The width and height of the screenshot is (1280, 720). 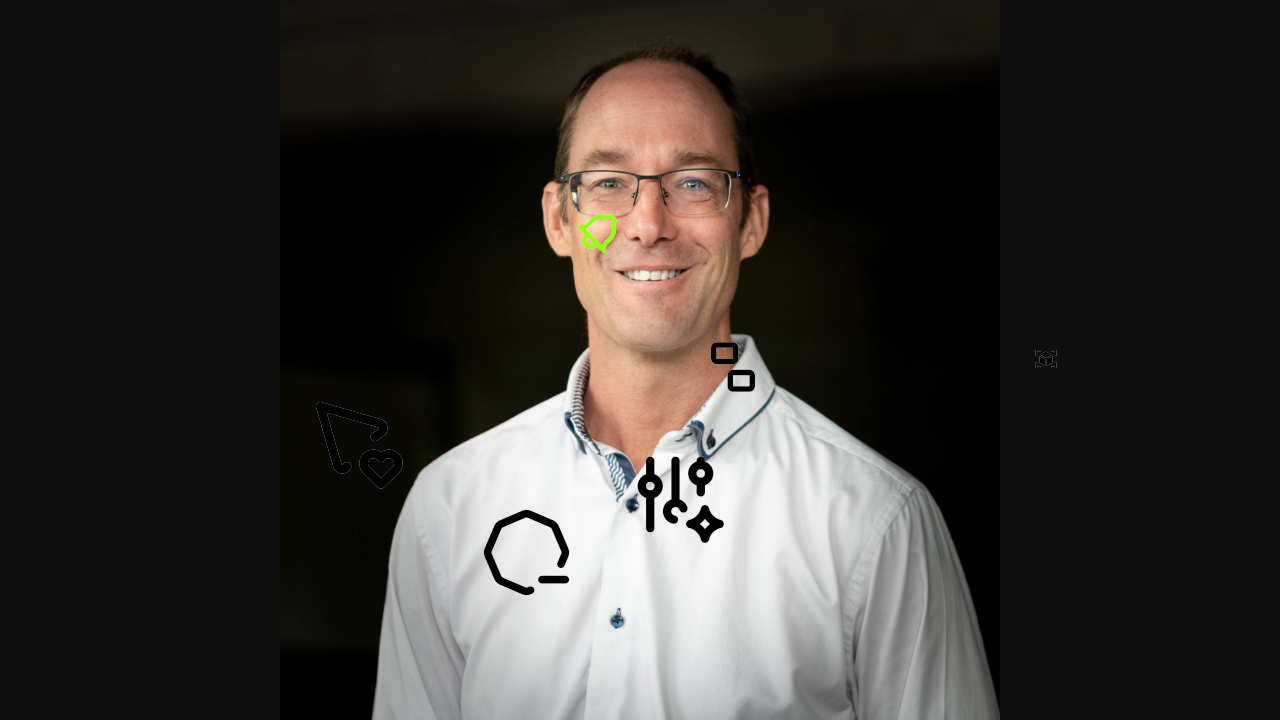 I want to click on add to favorites with cursor selection, so click(x=355, y=441).